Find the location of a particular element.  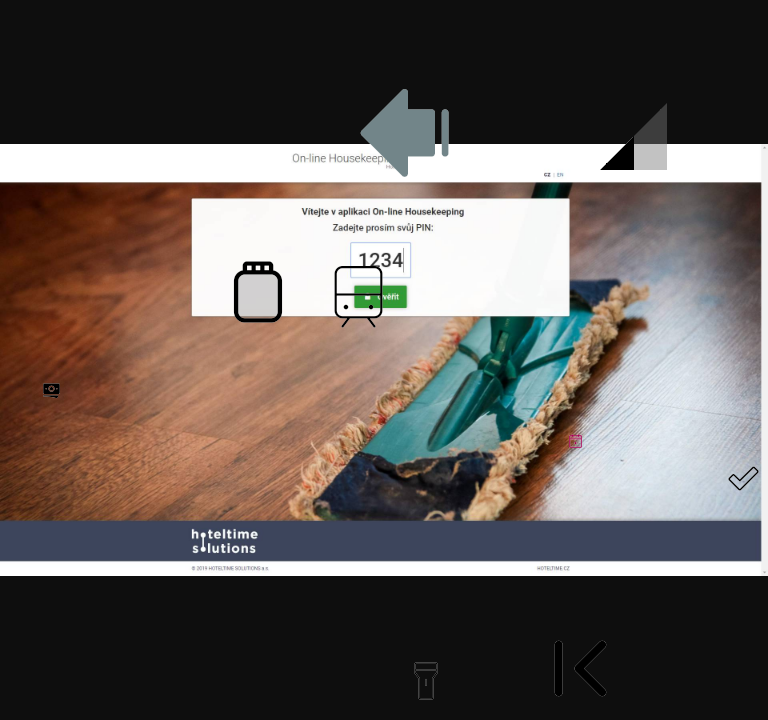

calendar event or reminder indicator is located at coordinates (575, 441).